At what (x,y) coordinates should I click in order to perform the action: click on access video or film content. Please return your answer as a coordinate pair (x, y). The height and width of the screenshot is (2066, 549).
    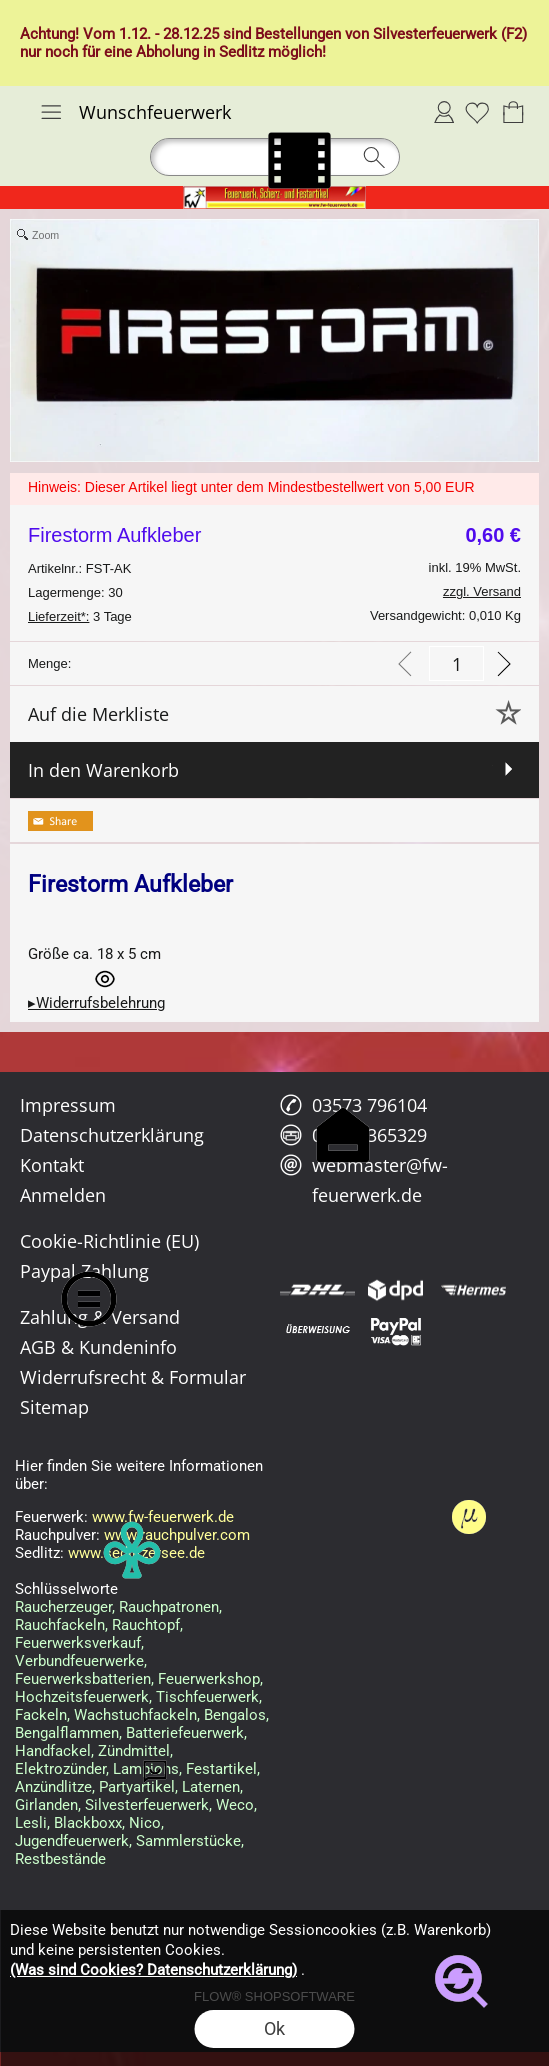
    Looking at the image, I should click on (299, 160).